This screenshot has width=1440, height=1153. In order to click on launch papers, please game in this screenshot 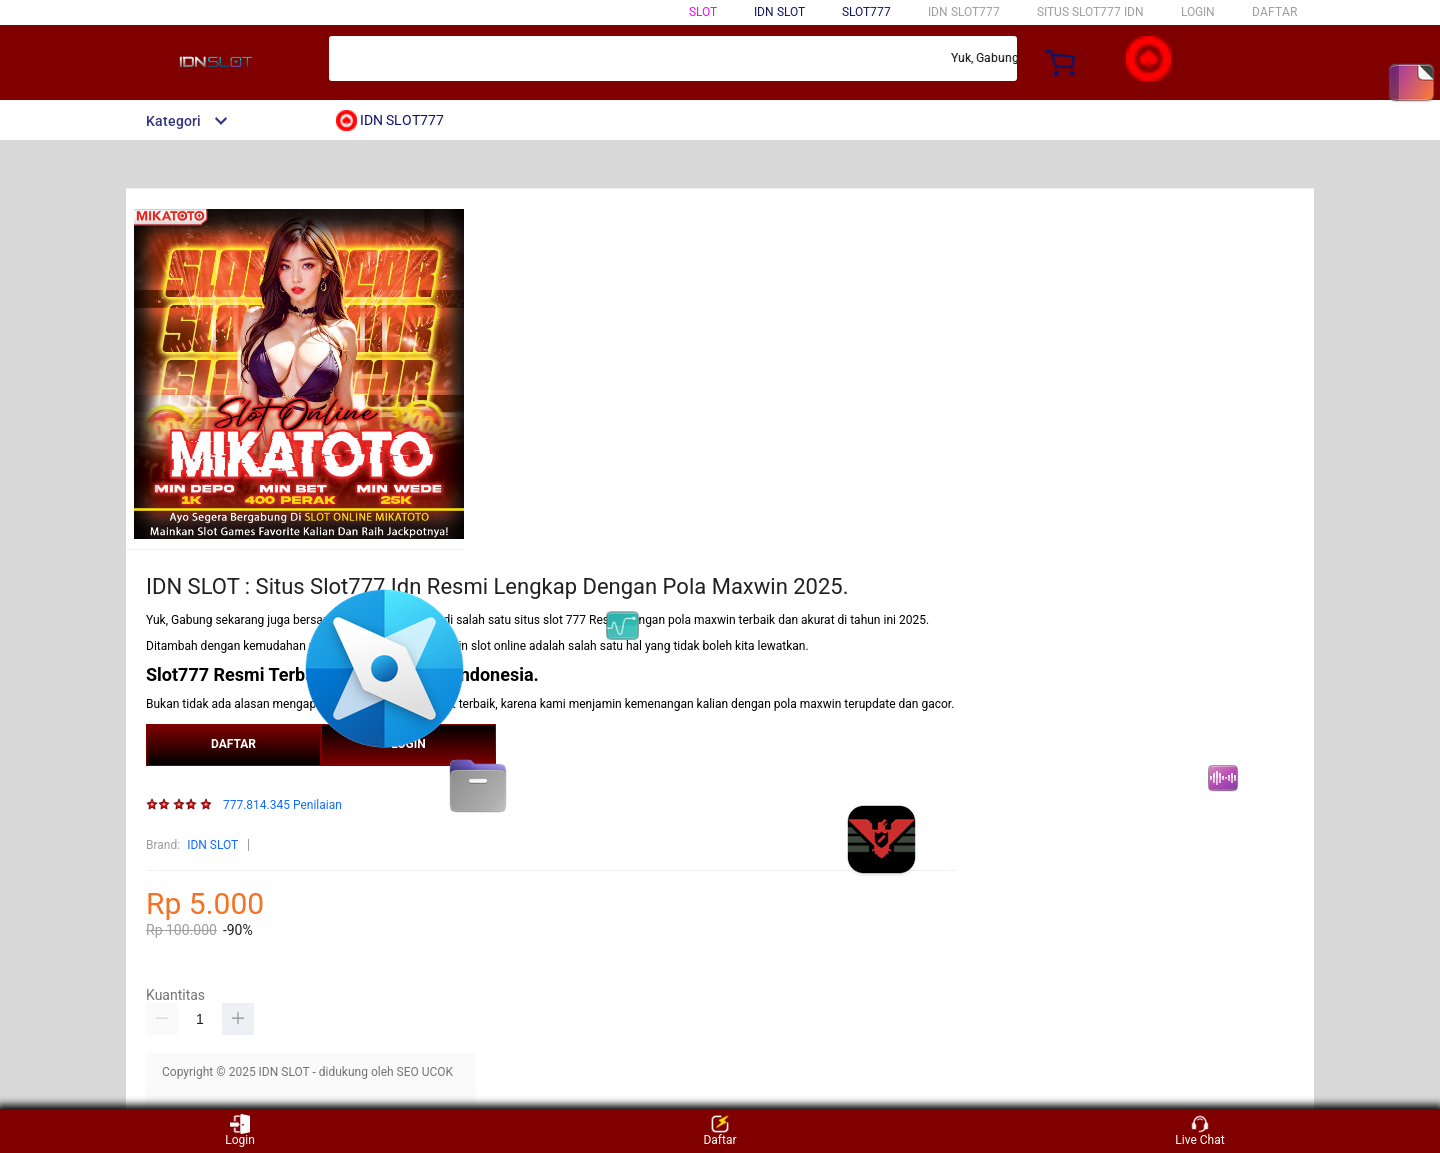, I will do `click(881, 839)`.